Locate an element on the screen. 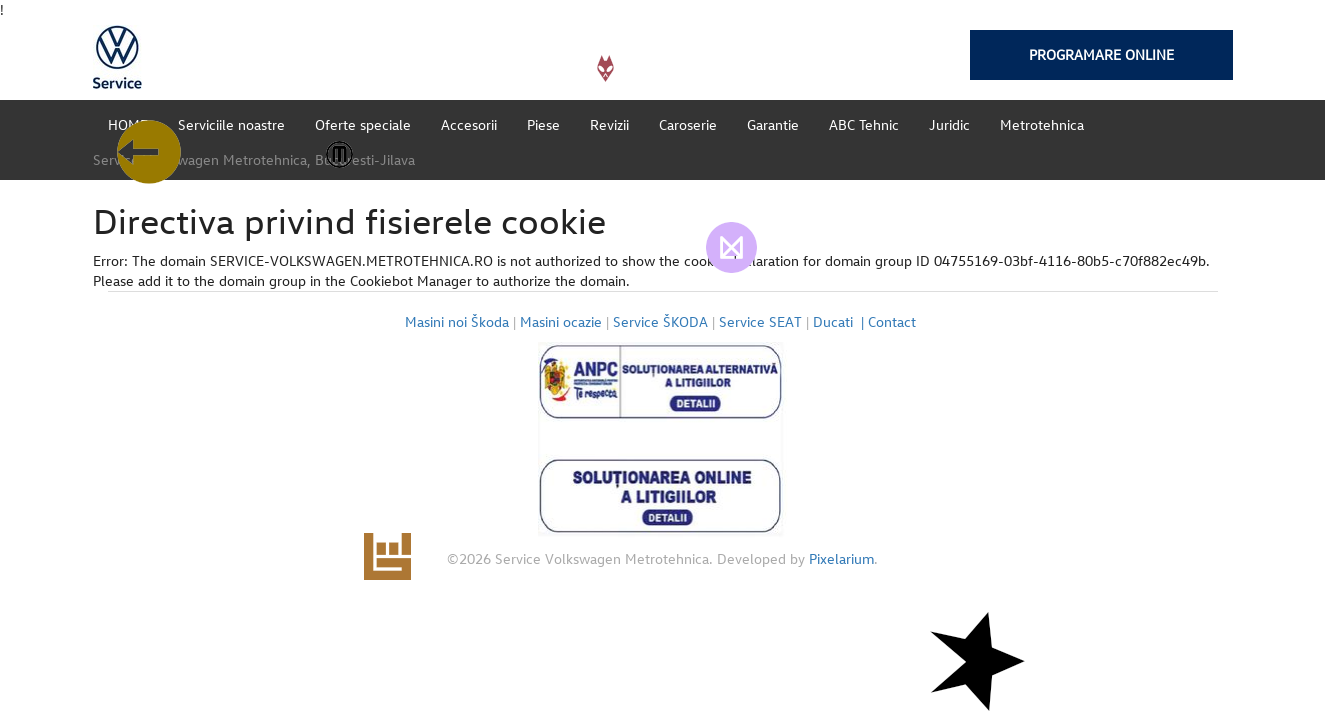 This screenshot has height=720, width=1325. open foobar2000 audio player is located at coordinates (605, 68).